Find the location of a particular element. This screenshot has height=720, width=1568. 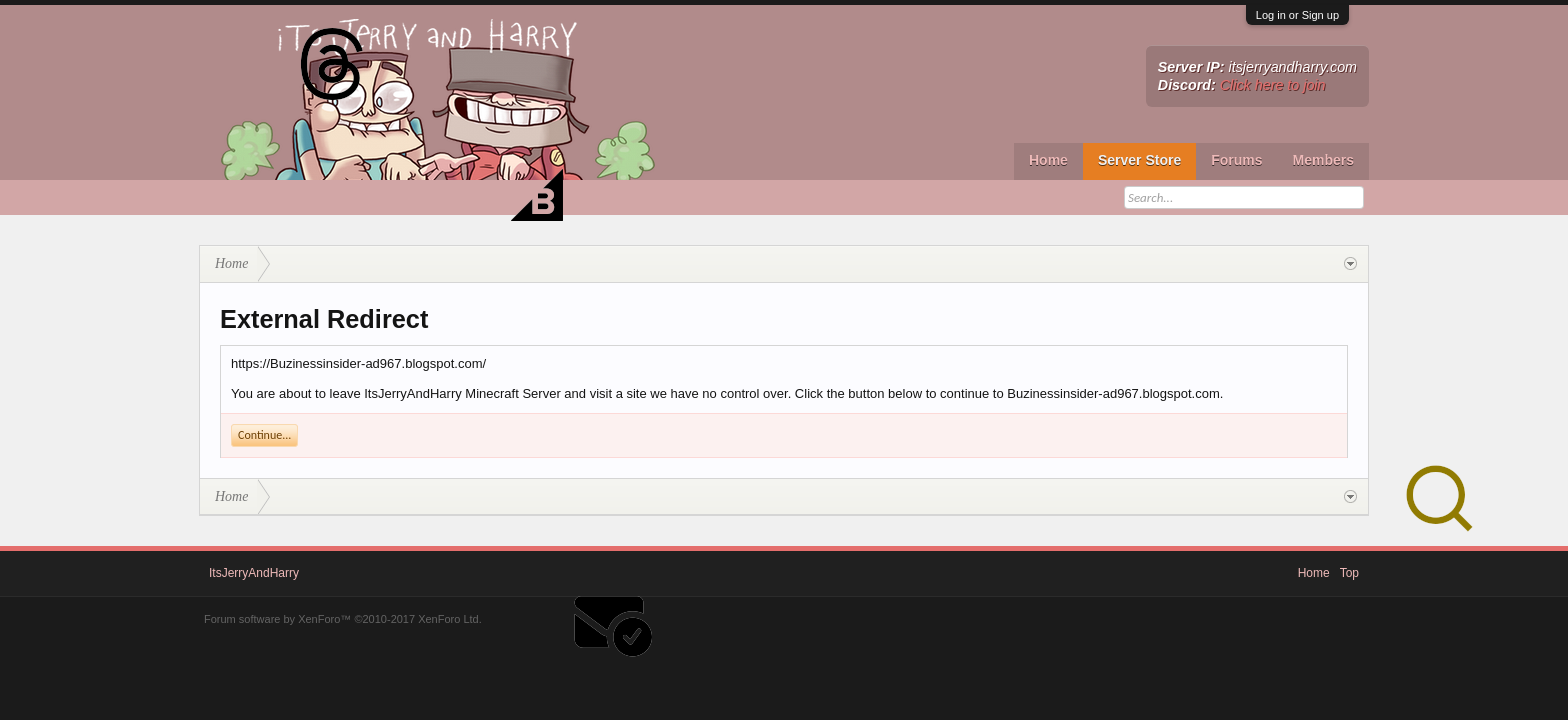

open the Threads app is located at coordinates (332, 64).